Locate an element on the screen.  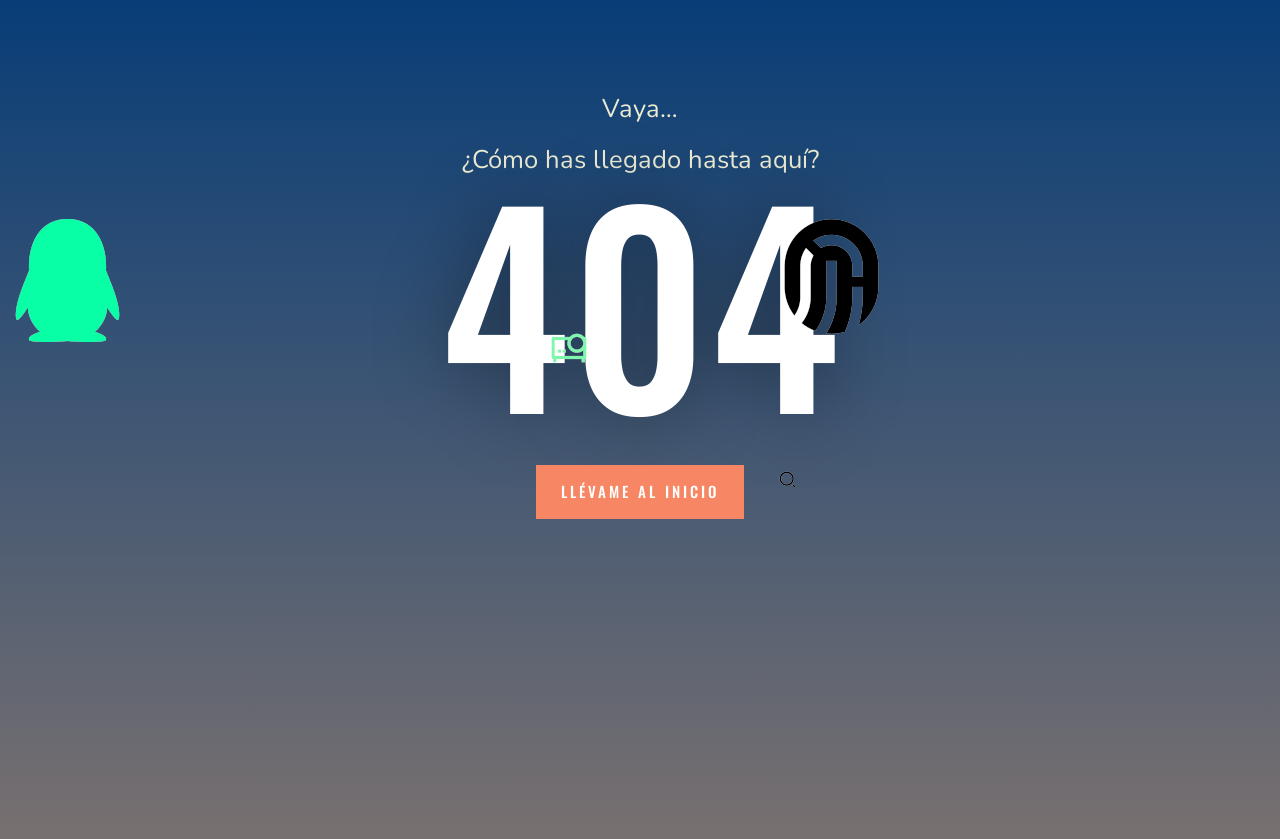
authenticate with fingerprint biometrics is located at coordinates (831, 276).